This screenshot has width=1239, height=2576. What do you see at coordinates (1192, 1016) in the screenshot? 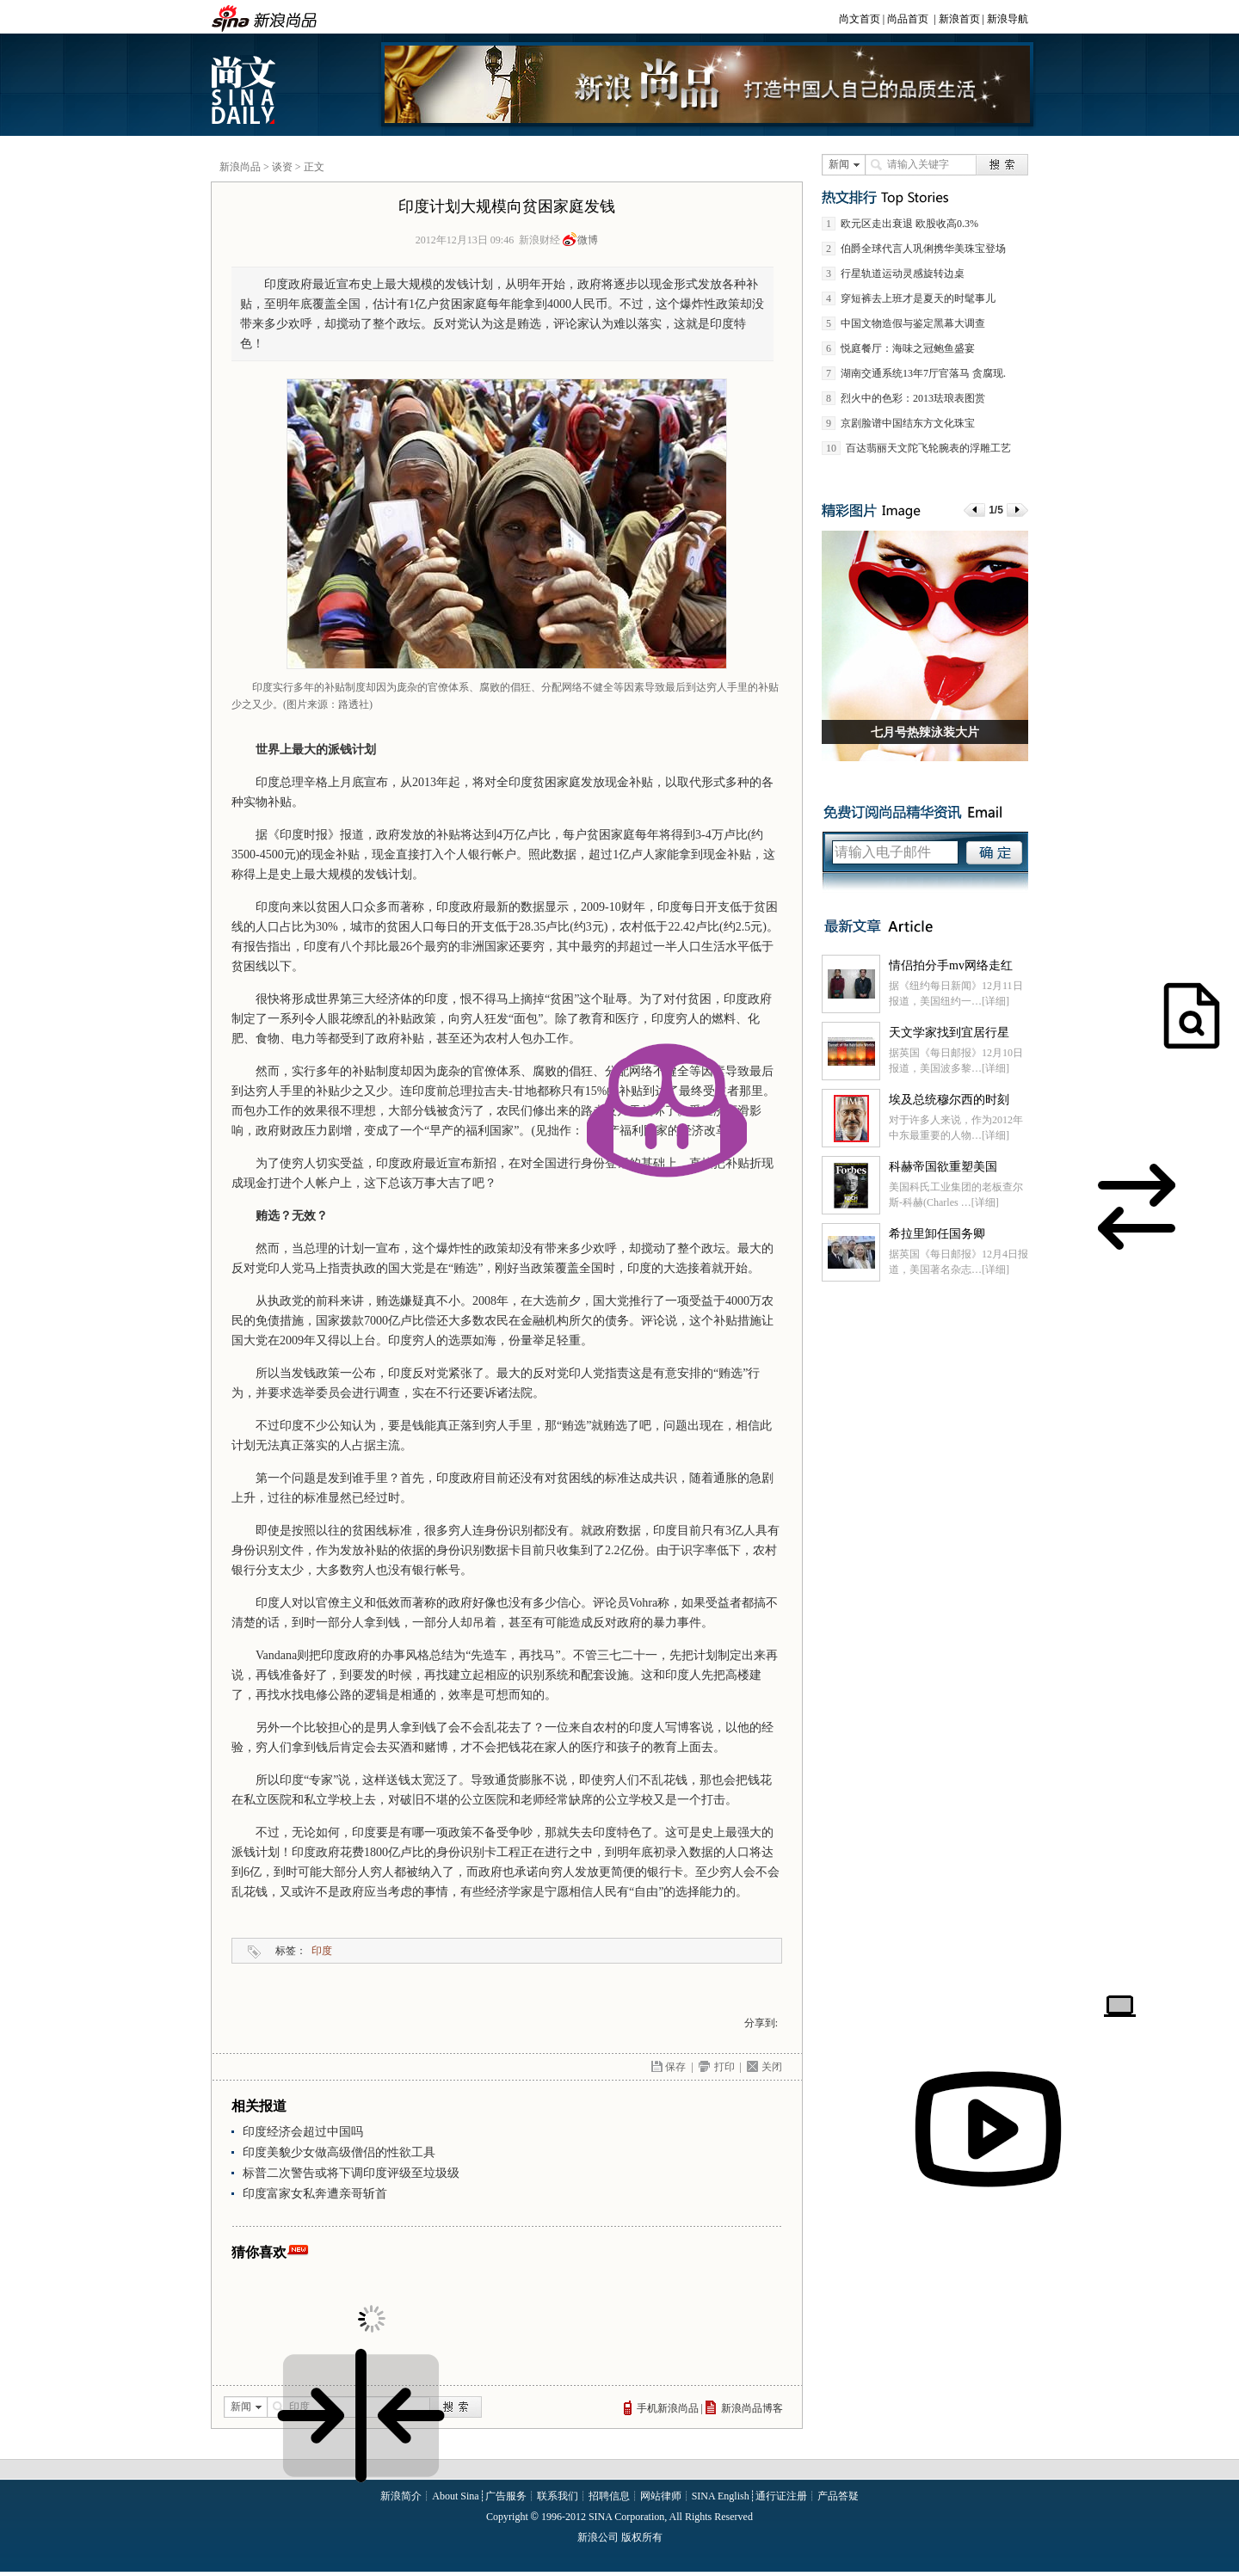
I see `search within a document` at bounding box center [1192, 1016].